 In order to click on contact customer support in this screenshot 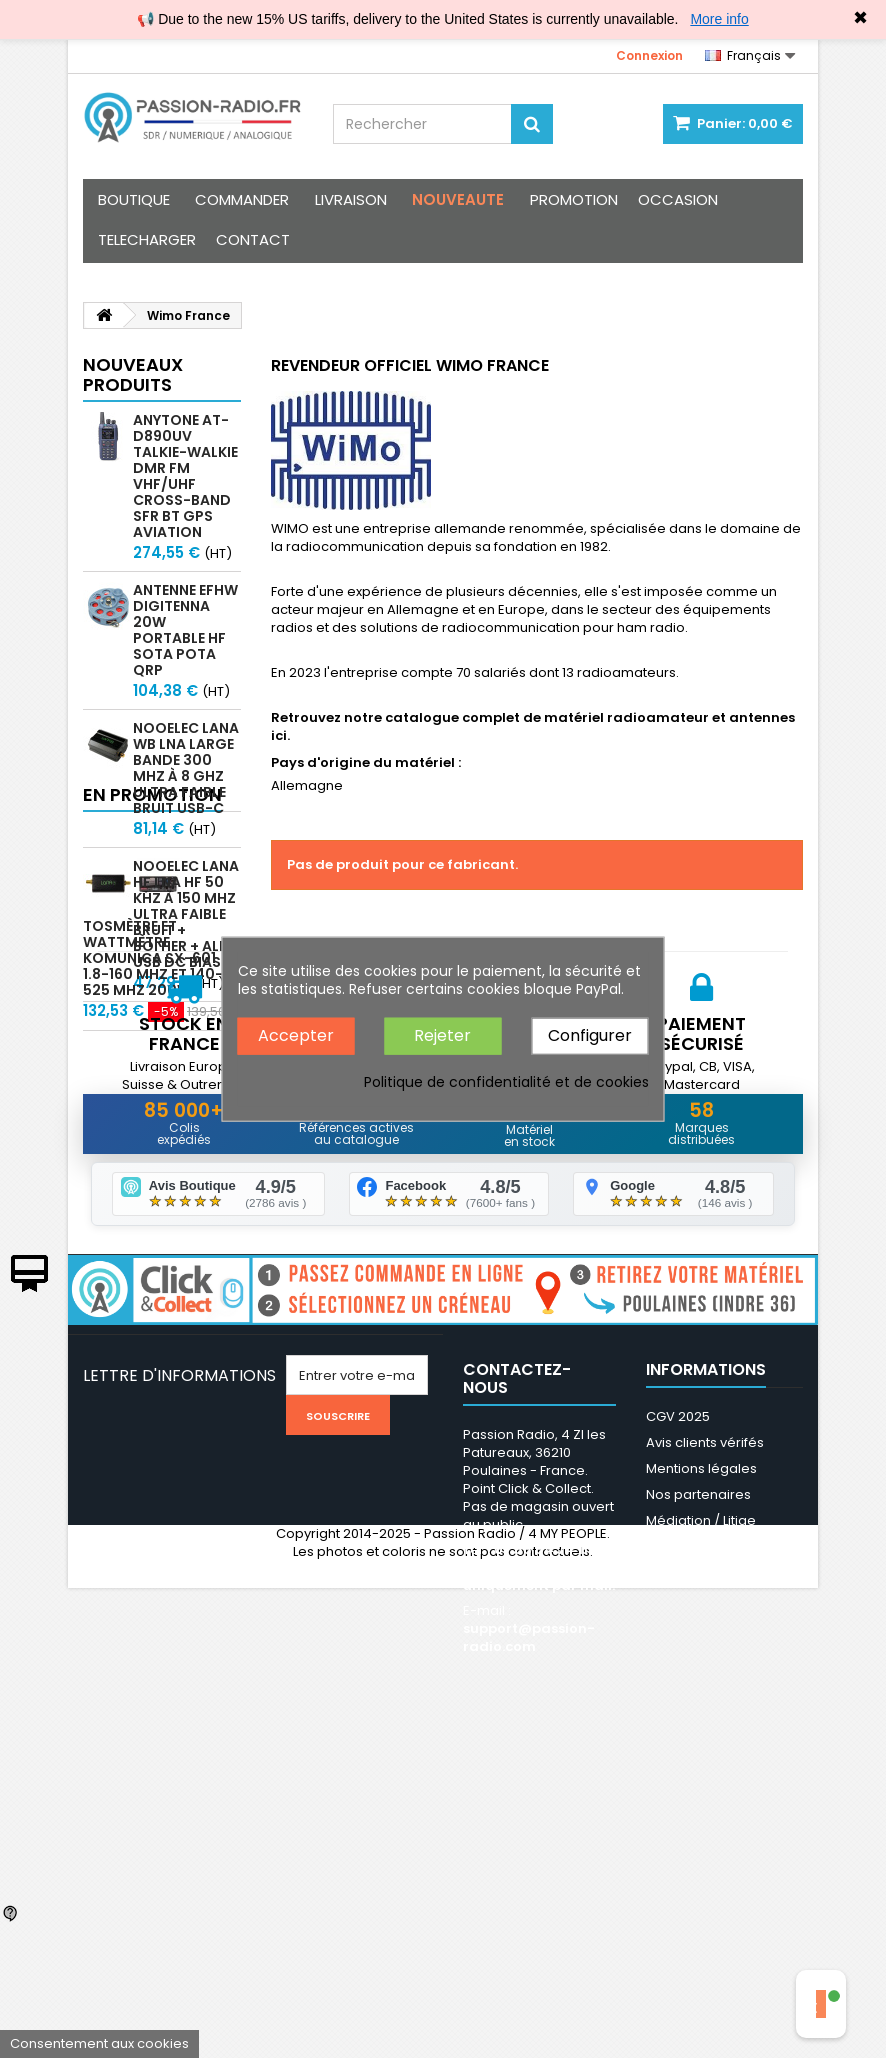, I will do `click(10, 1913)`.